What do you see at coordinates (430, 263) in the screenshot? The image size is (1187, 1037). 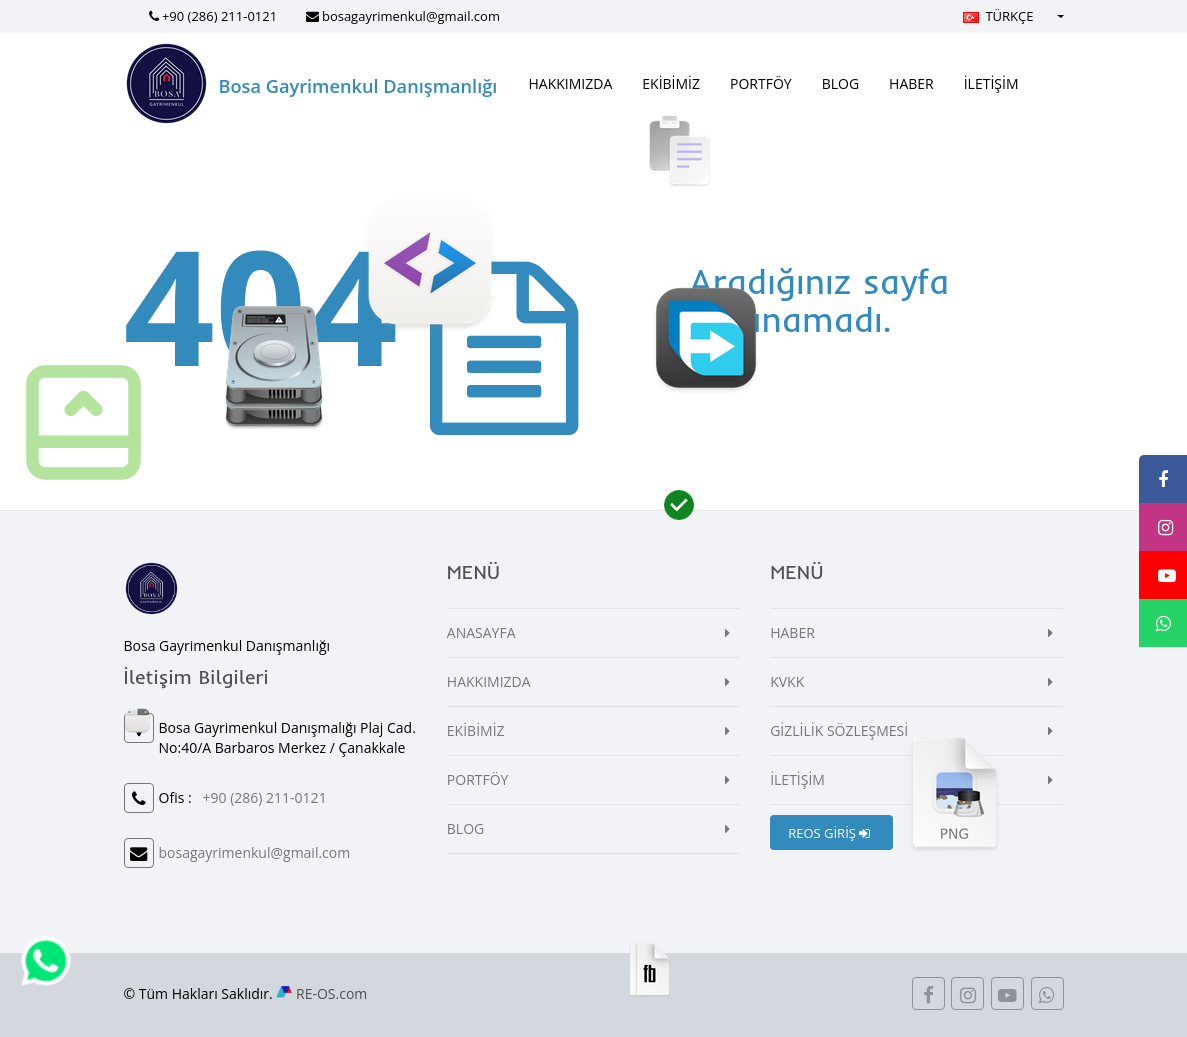 I see `open smartgit version control client` at bounding box center [430, 263].